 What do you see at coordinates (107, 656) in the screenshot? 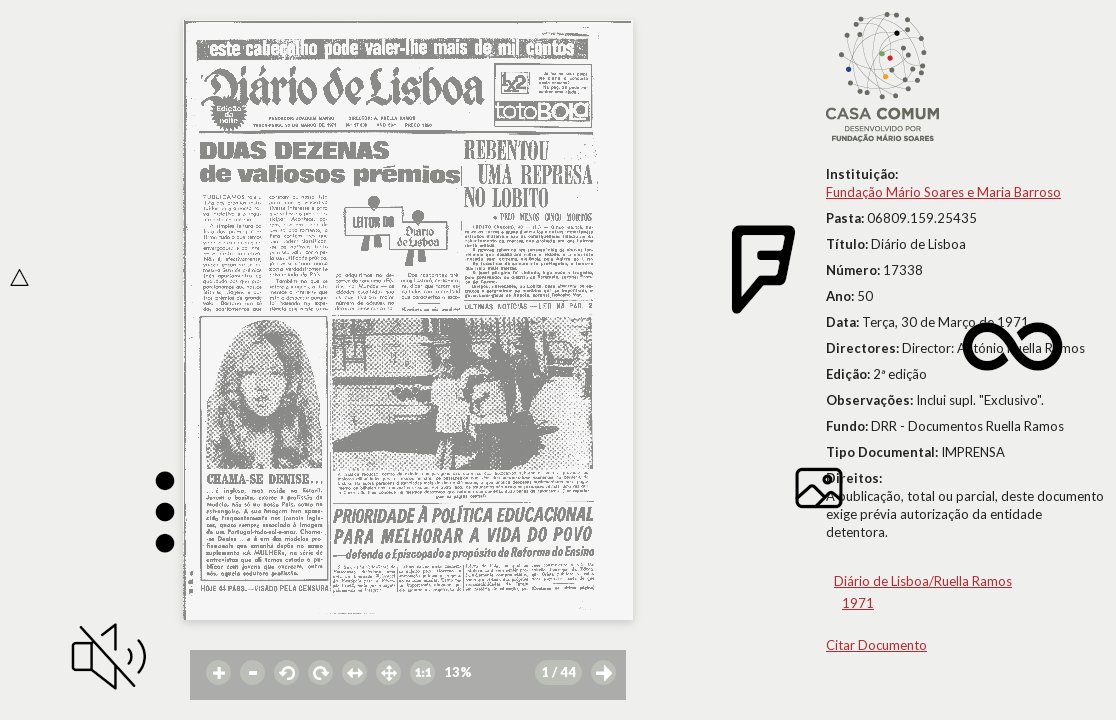
I see `mute audio or sound` at bounding box center [107, 656].